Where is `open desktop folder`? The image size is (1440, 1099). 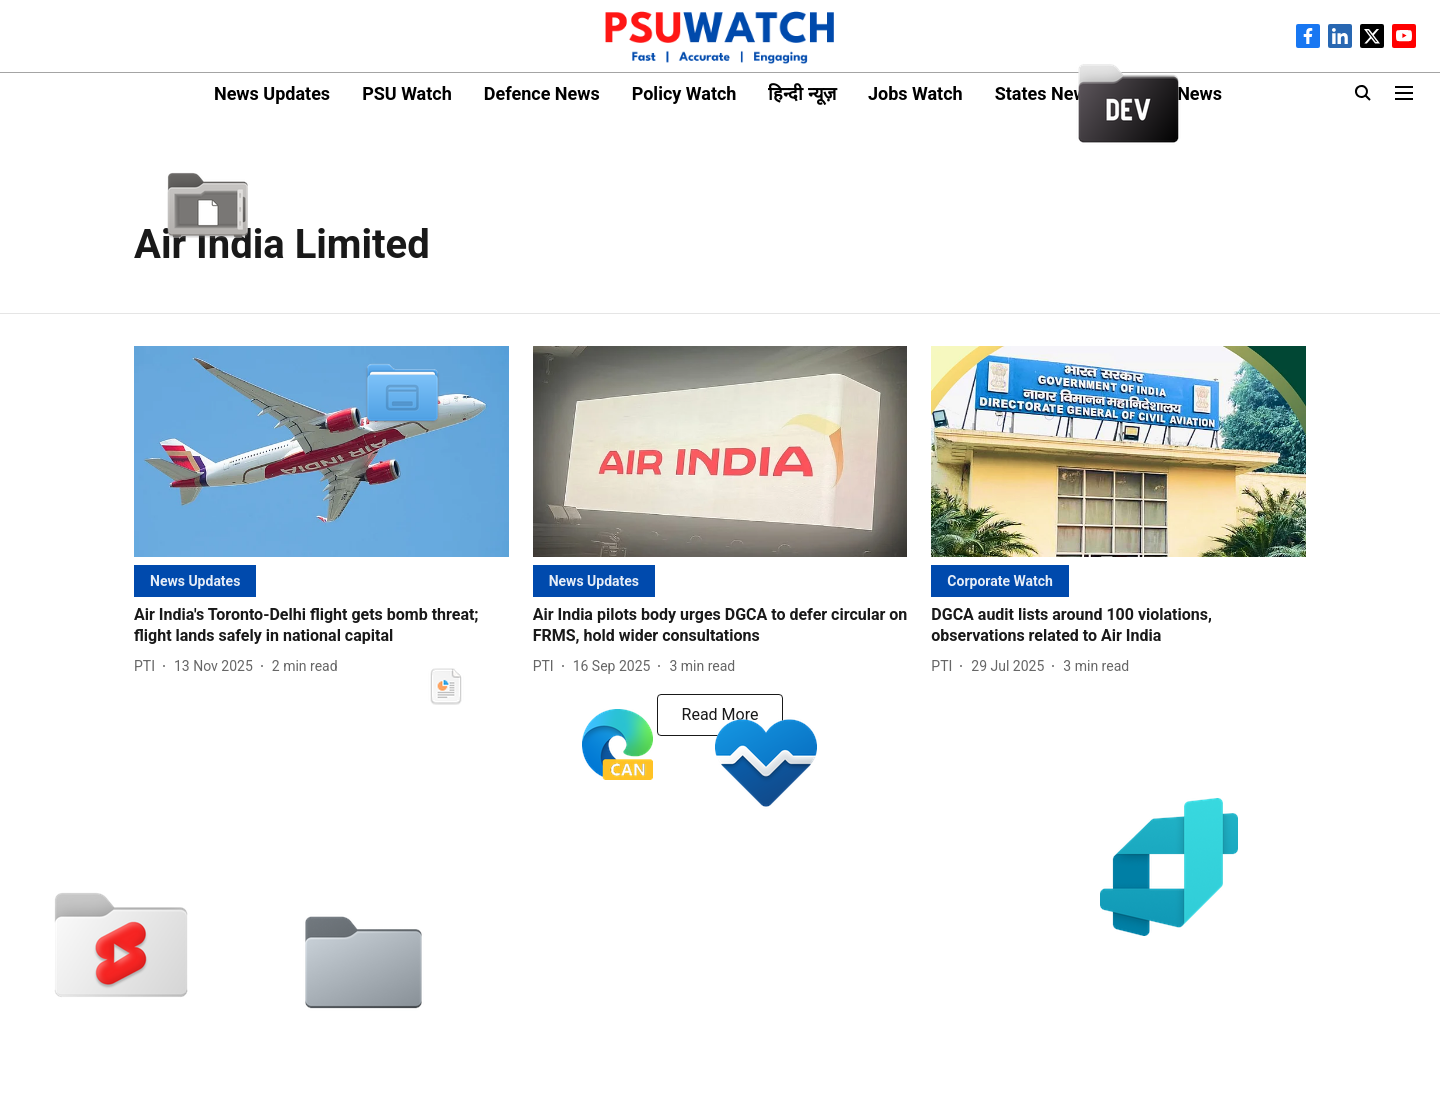
open desktop folder is located at coordinates (402, 392).